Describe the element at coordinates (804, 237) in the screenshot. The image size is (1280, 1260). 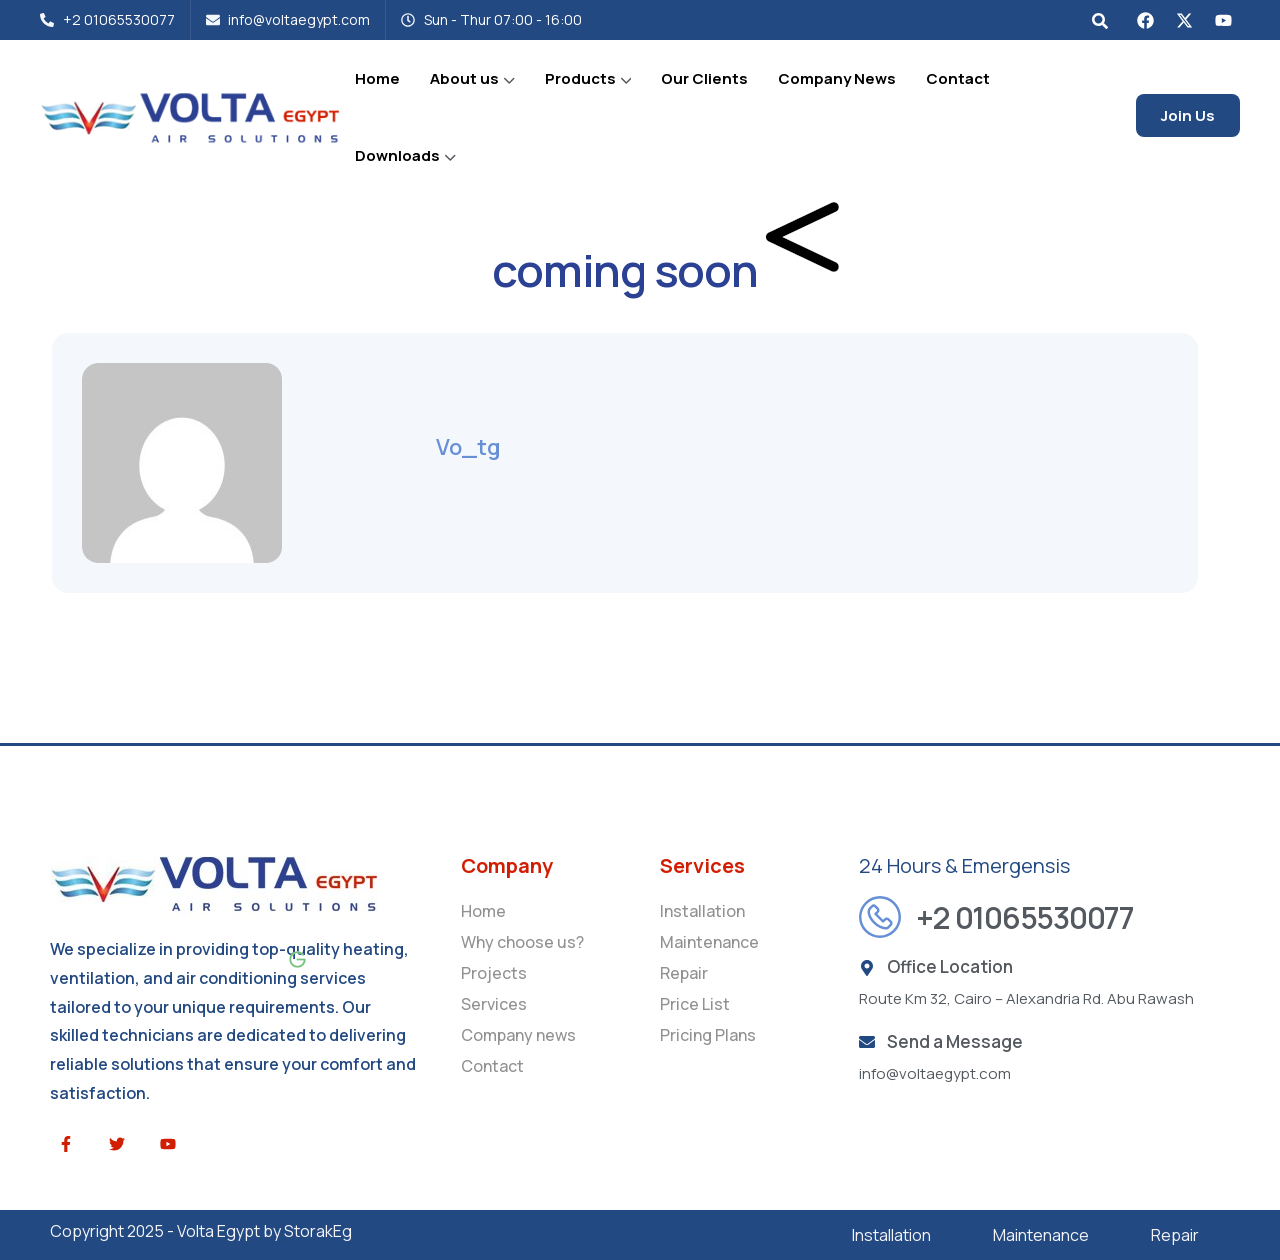
I see `go back to the previous screen` at that location.